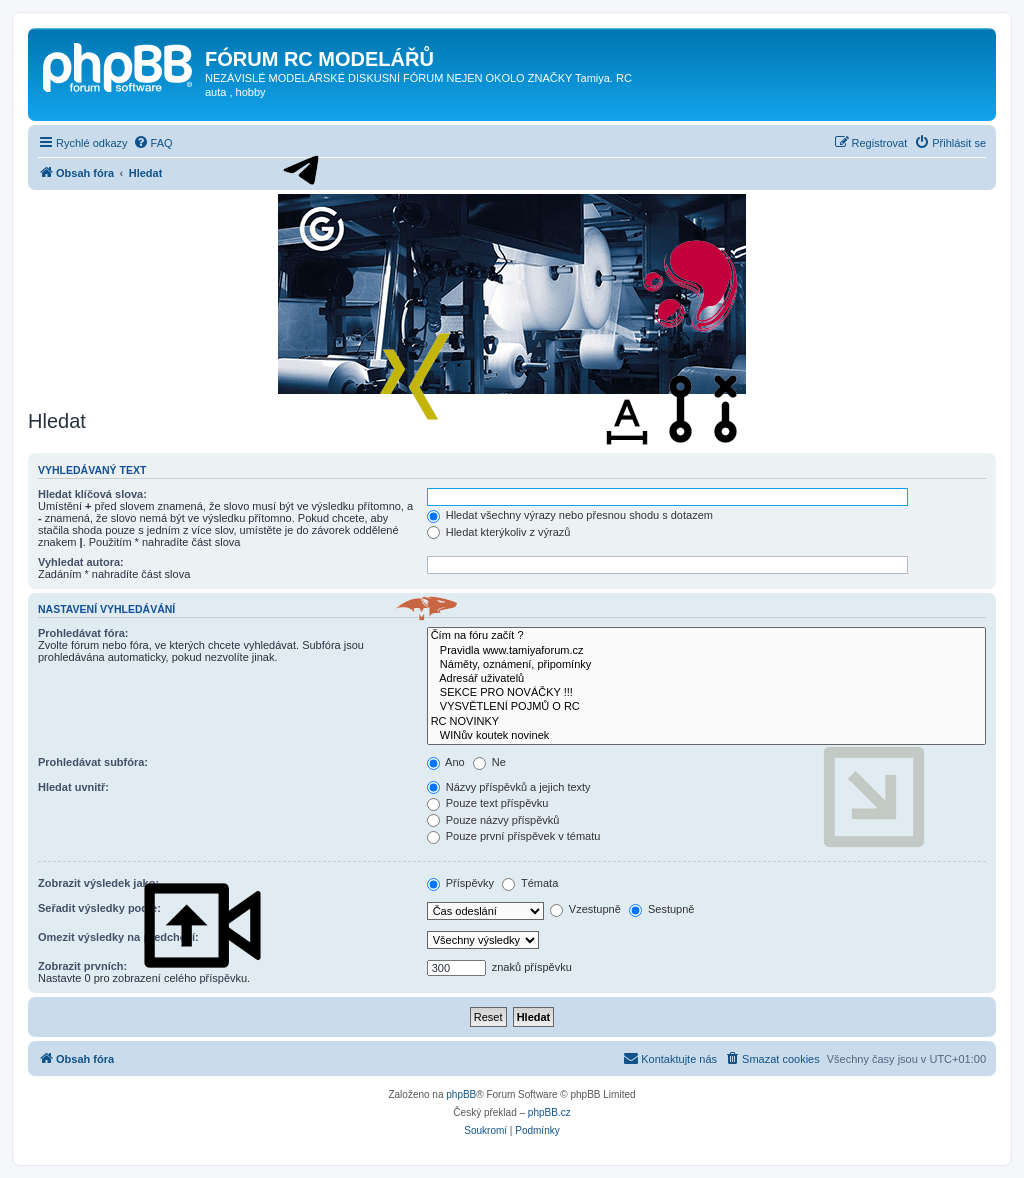 This screenshot has width=1024, height=1178. I want to click on mongoose database ODM logo, so click(426, 608).